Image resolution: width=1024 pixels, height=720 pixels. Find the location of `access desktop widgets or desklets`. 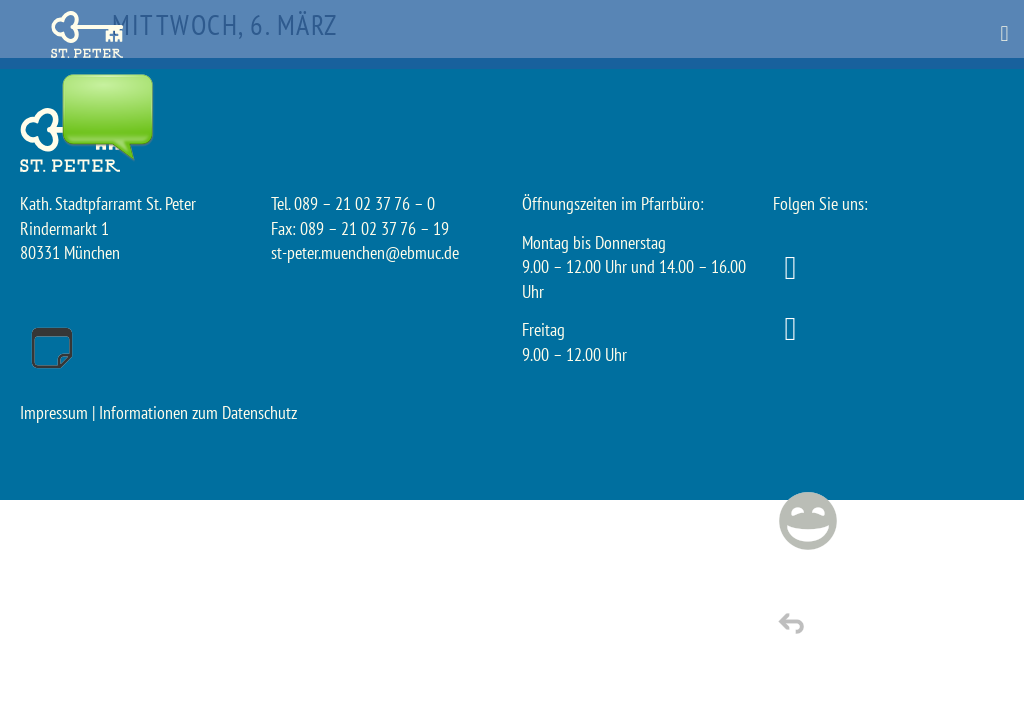

access desktop widgets or desklets is located at coordinates (52, 348).